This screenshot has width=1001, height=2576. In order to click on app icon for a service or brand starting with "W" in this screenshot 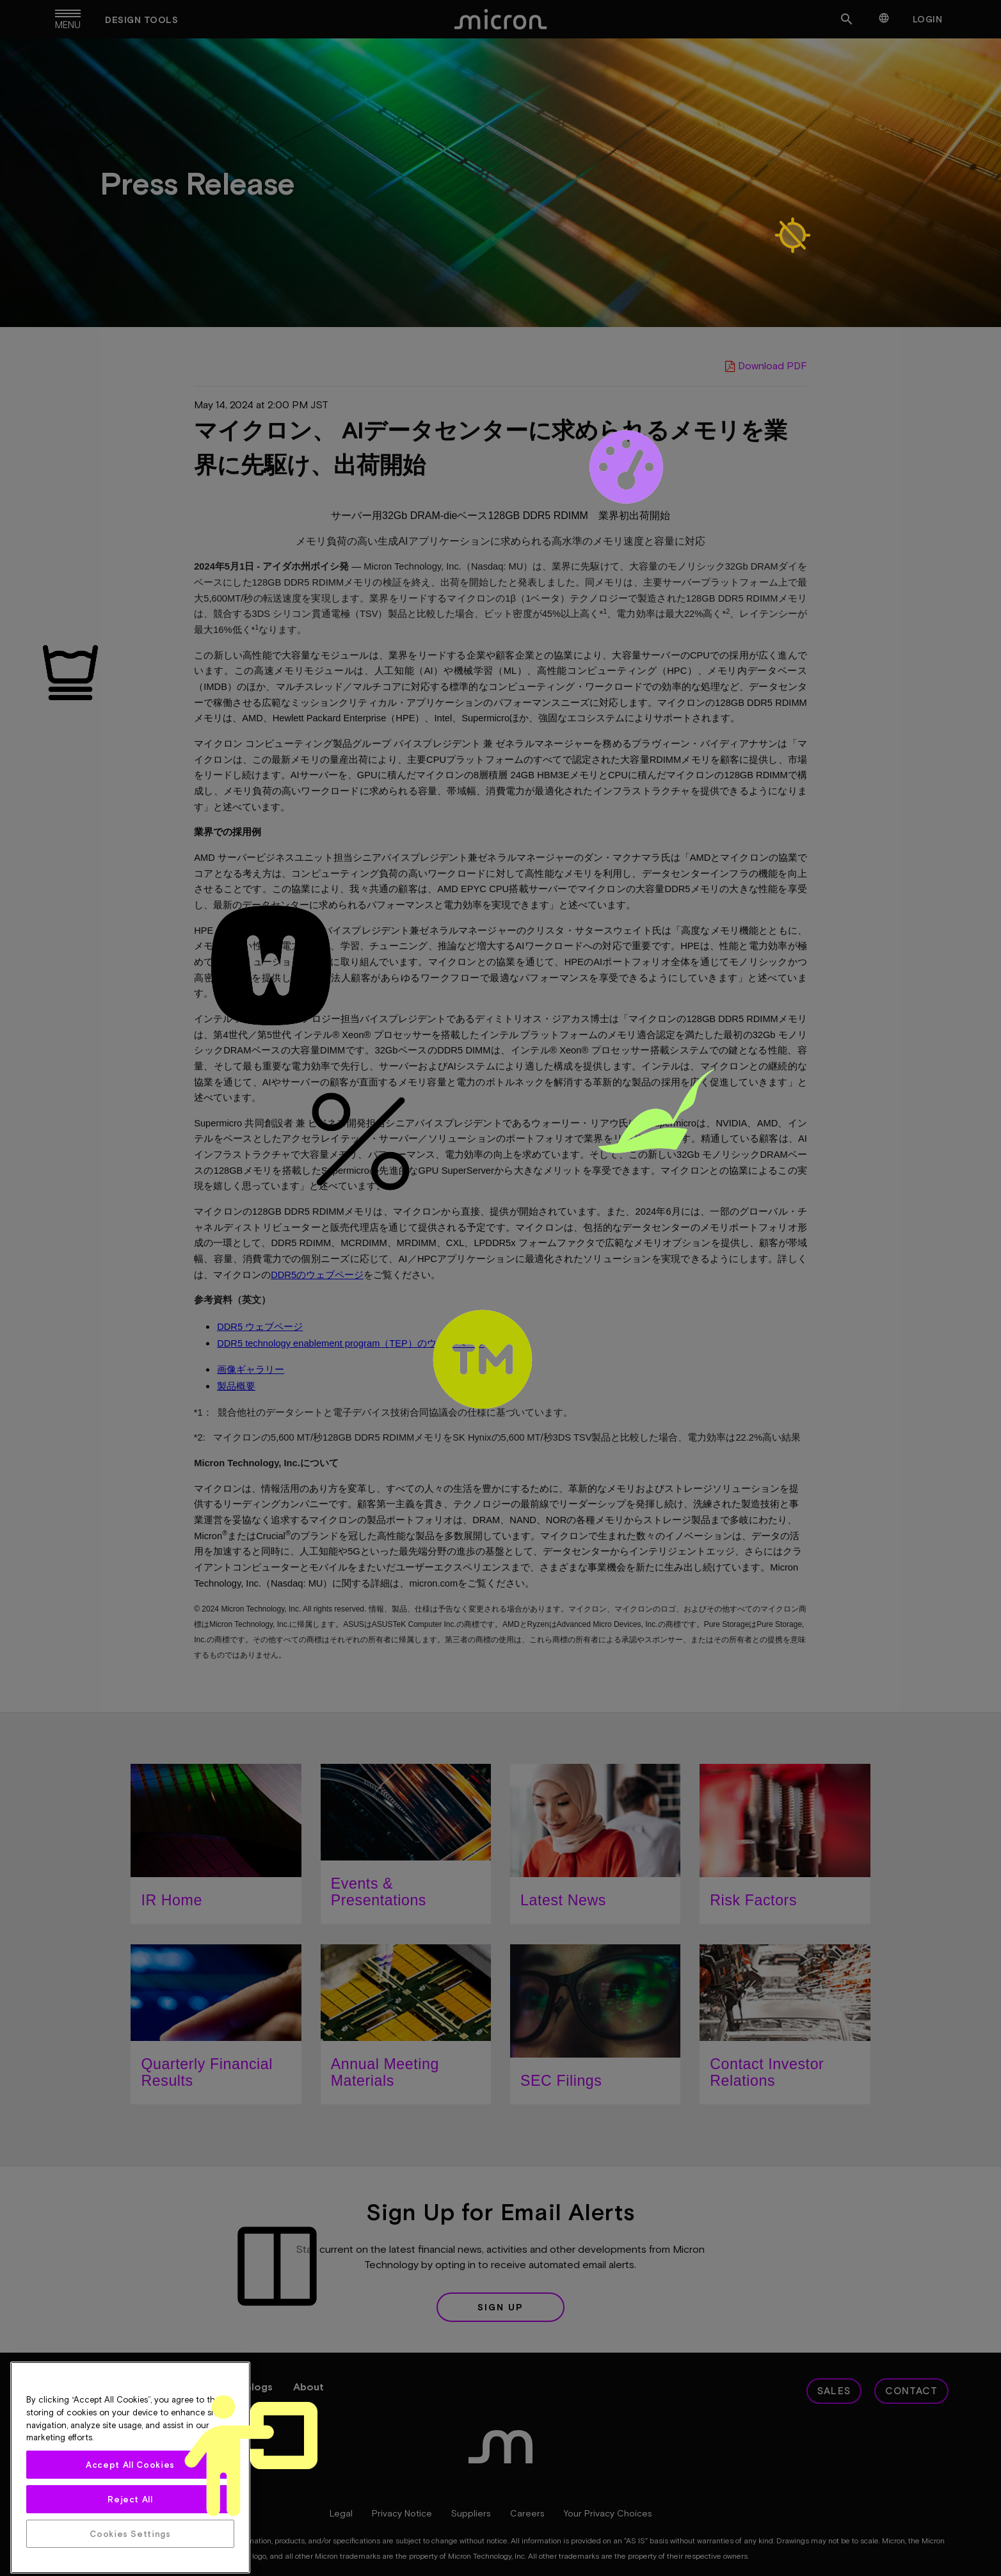, I will do `click(271, 965)`.